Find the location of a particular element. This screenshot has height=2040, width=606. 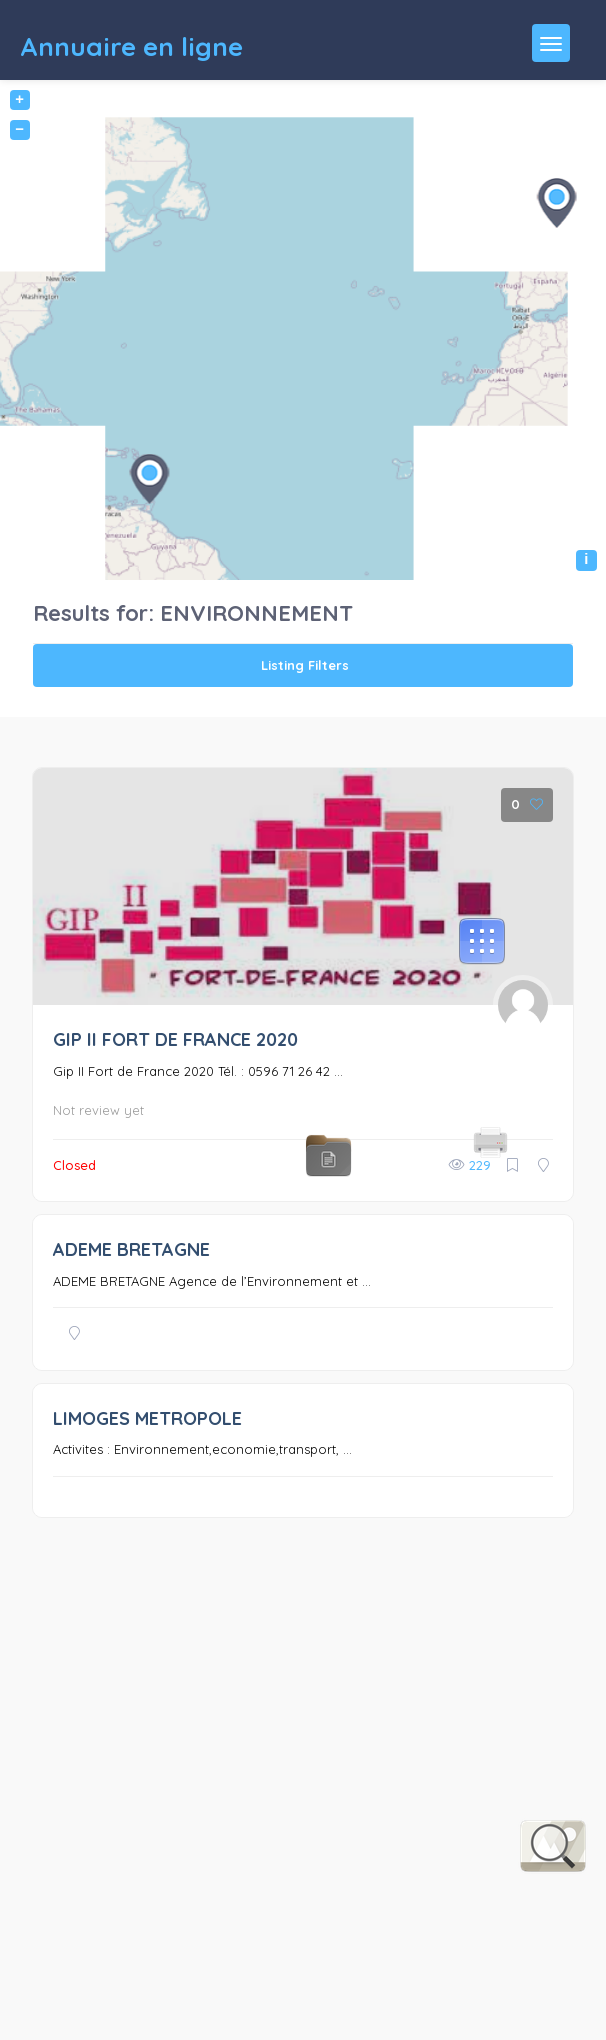

open the app launcher or application grid is located at coordinates (482, 941).